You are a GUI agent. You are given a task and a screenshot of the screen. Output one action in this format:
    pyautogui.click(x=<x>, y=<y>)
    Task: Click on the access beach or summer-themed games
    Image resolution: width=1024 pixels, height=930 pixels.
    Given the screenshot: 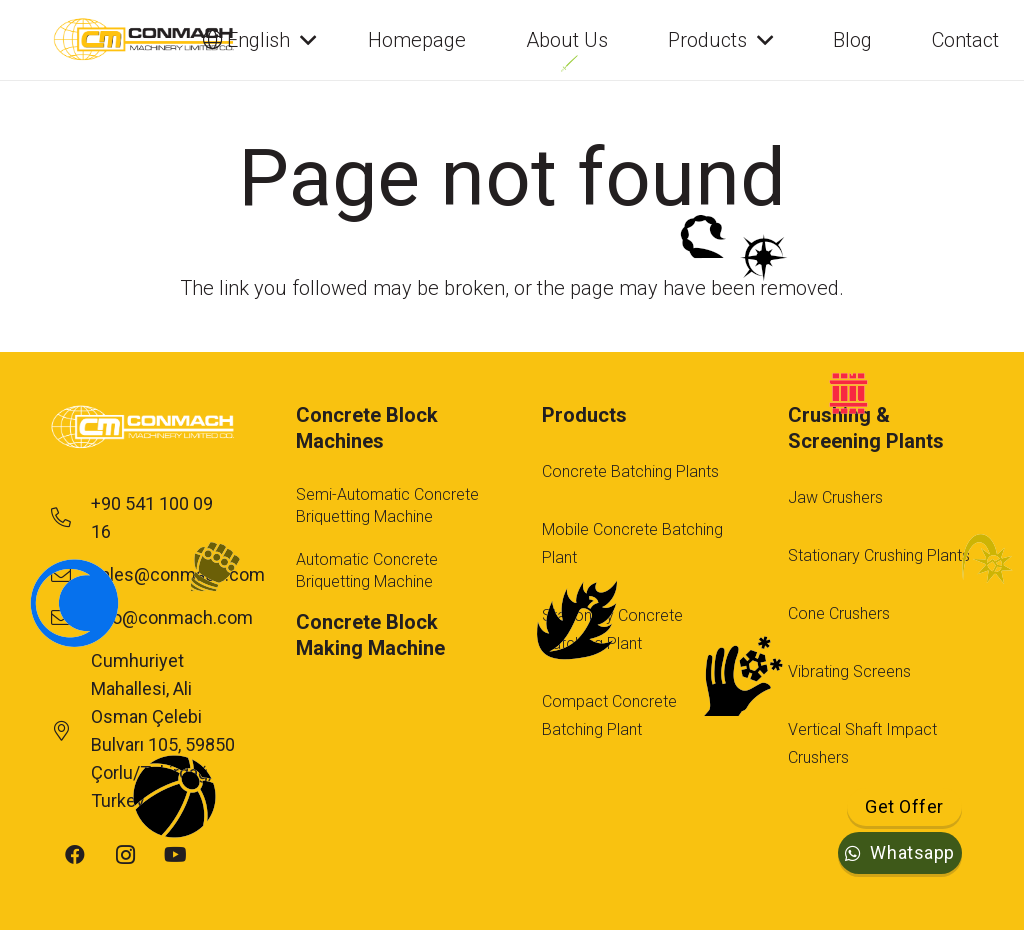 What is the action you would take?
    pyautogui.click(x=174, y=796)
    